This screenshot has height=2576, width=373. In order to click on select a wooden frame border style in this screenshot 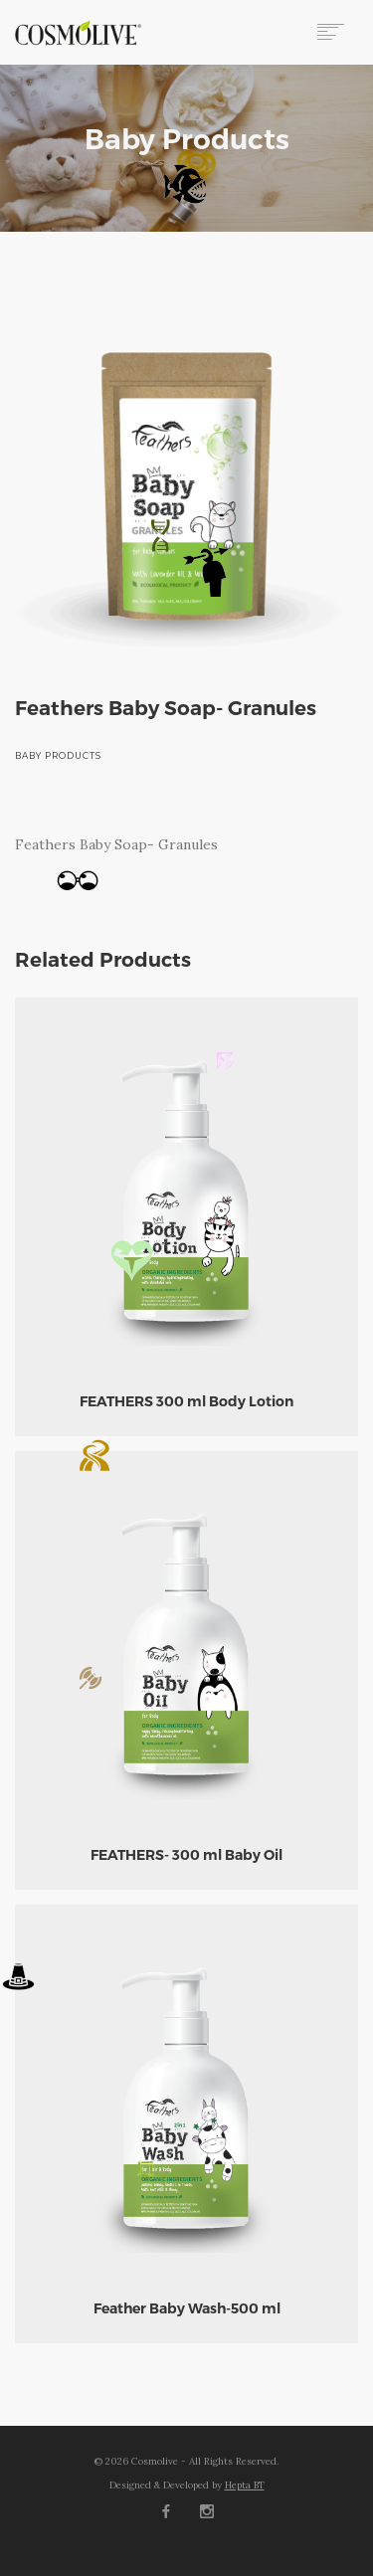, I will do `click(145, 2168)`.